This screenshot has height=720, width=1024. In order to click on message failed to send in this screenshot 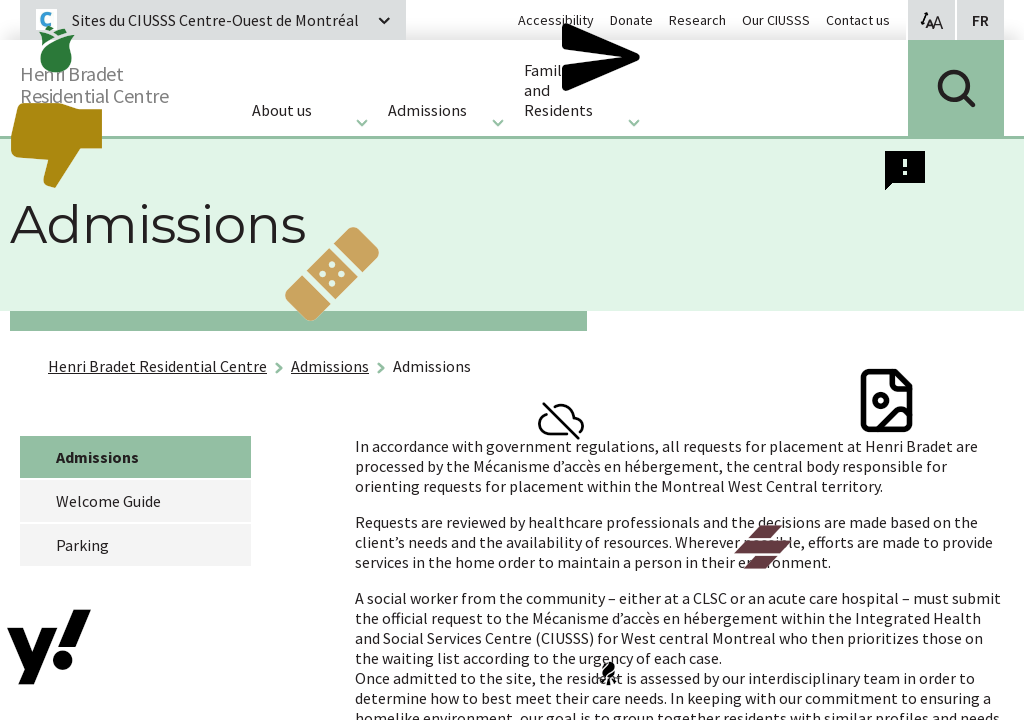, I will do `click(905, 171)`.